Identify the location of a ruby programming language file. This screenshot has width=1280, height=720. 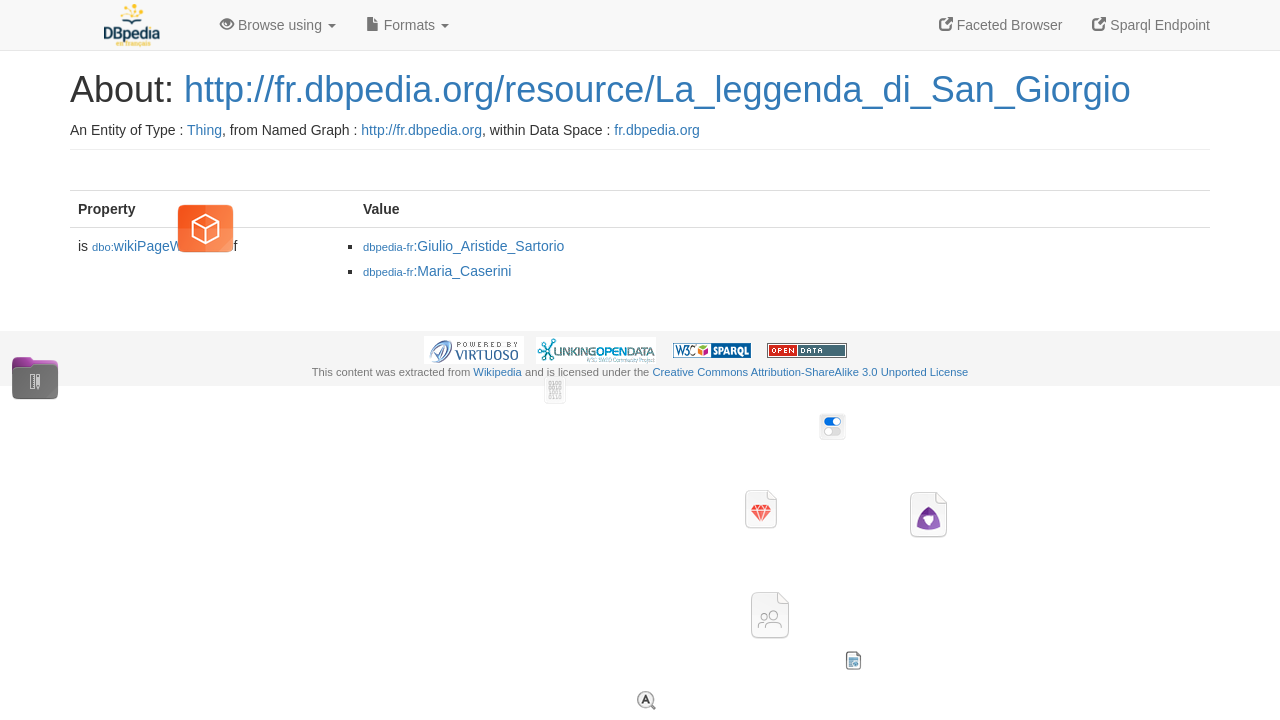
(761, 509).